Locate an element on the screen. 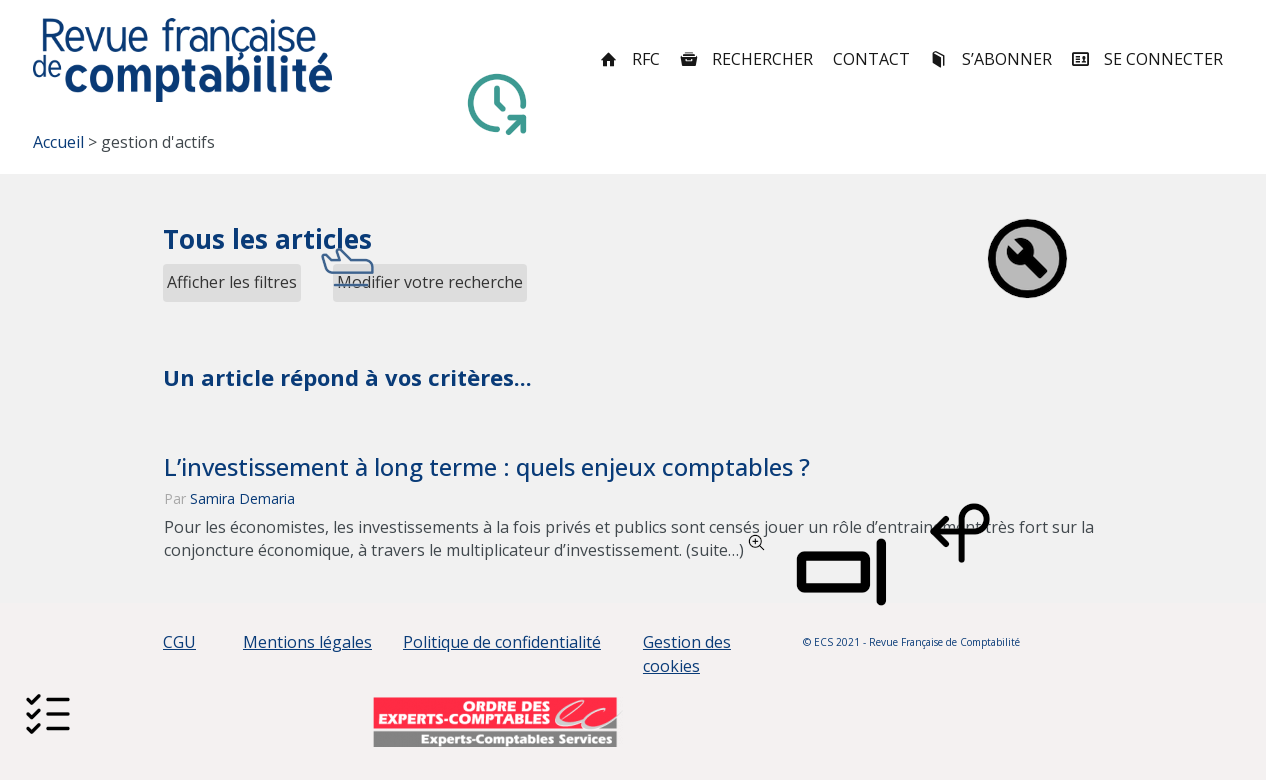 The height and width of the screenshot is (780, 1266). indicates flight mode is active is located at coordinates (347, 265).